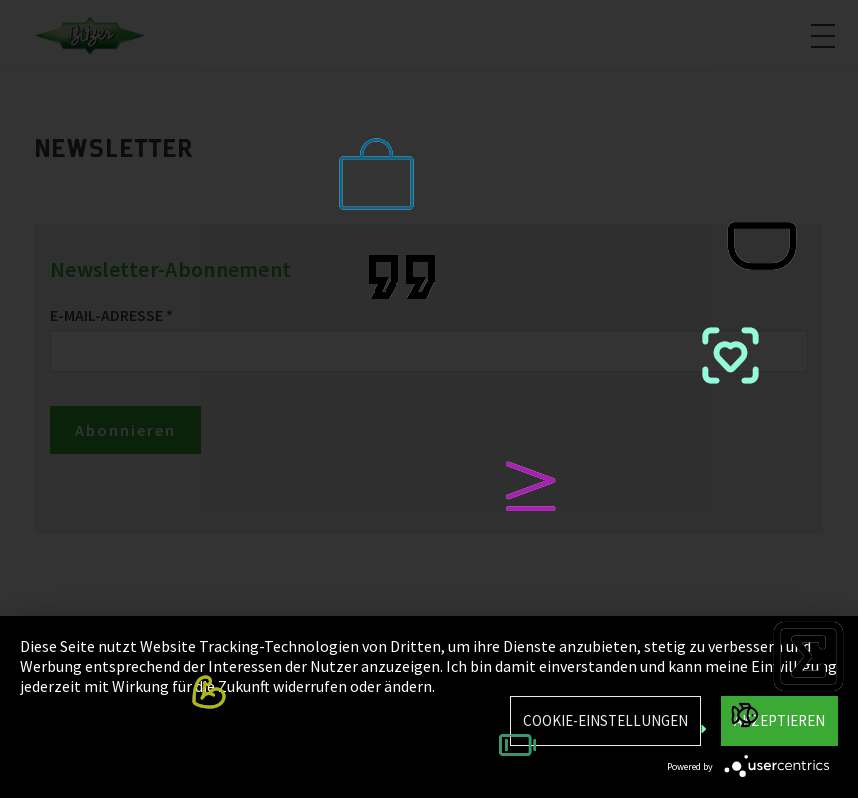 This screenshot has width=858, height=798. I want to click on insert a block quote, so click(402, 277).